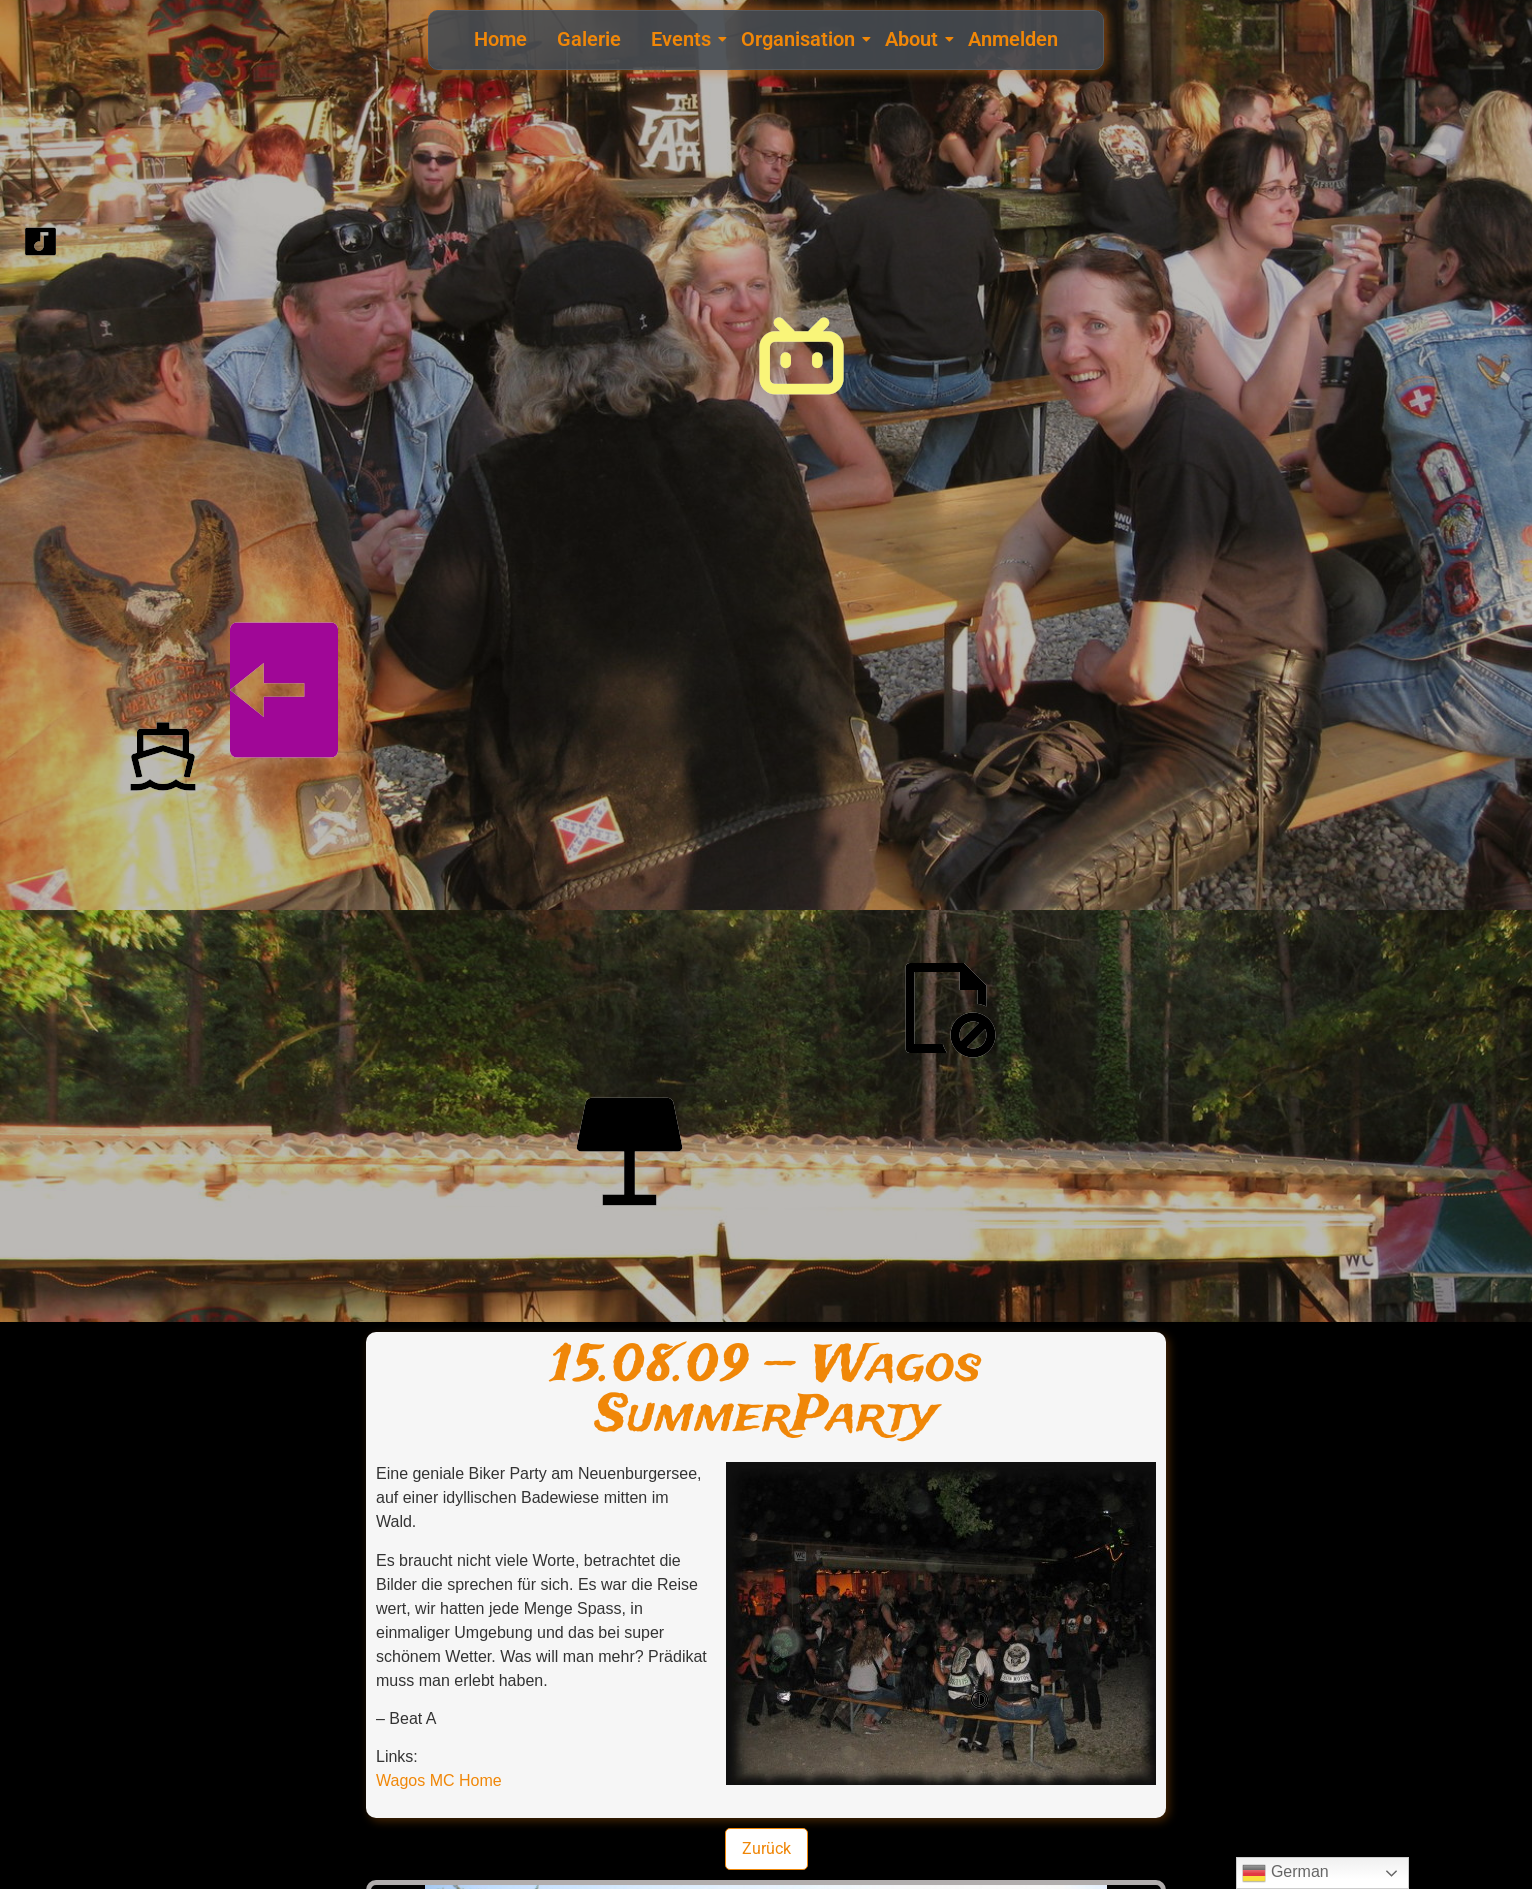  I want to click on log out of your account, so click(284, 690).